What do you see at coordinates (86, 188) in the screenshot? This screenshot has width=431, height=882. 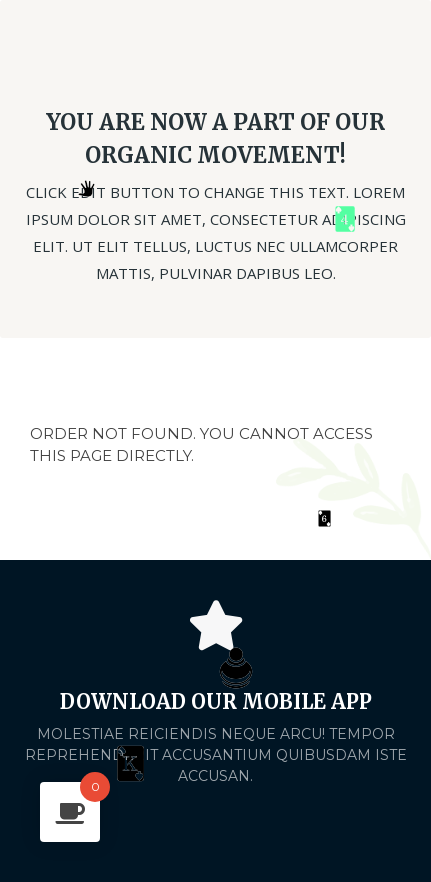 I see `tap to interact or grab an object` at bounding box center [86, 188].